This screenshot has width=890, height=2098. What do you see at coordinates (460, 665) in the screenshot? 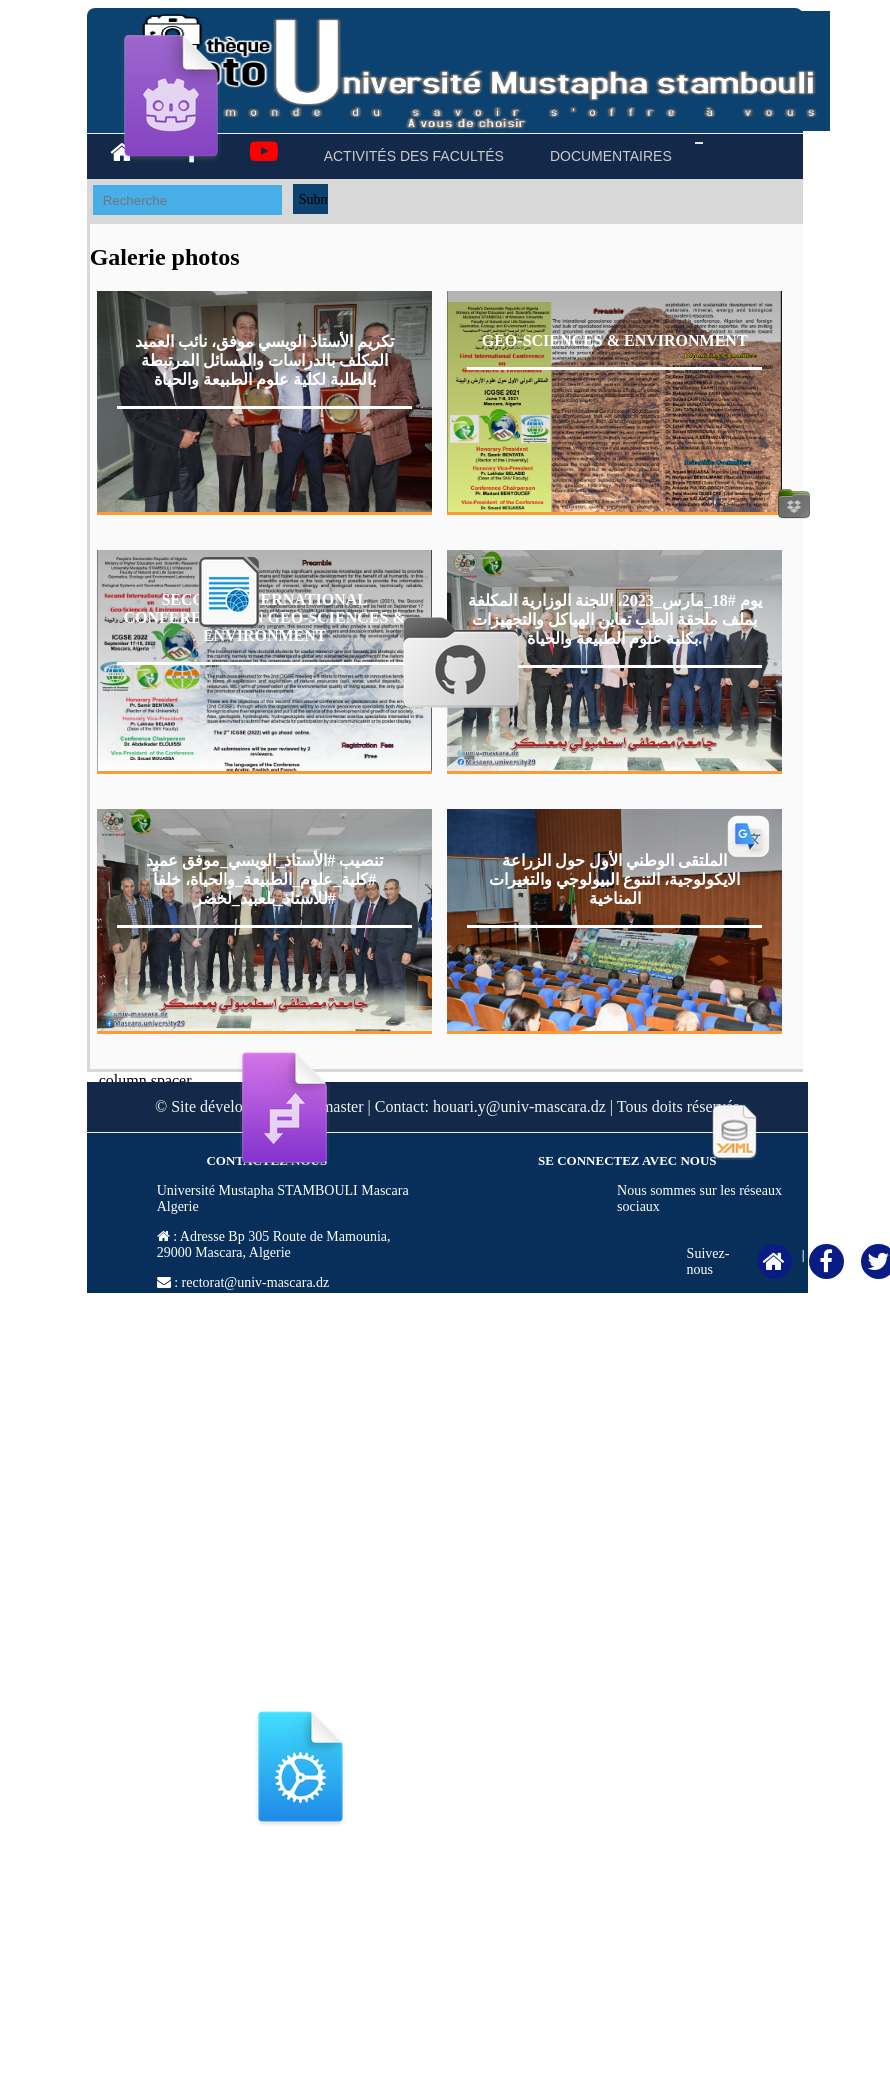
I see `open github repository folder` at bounding box center [460, 665].